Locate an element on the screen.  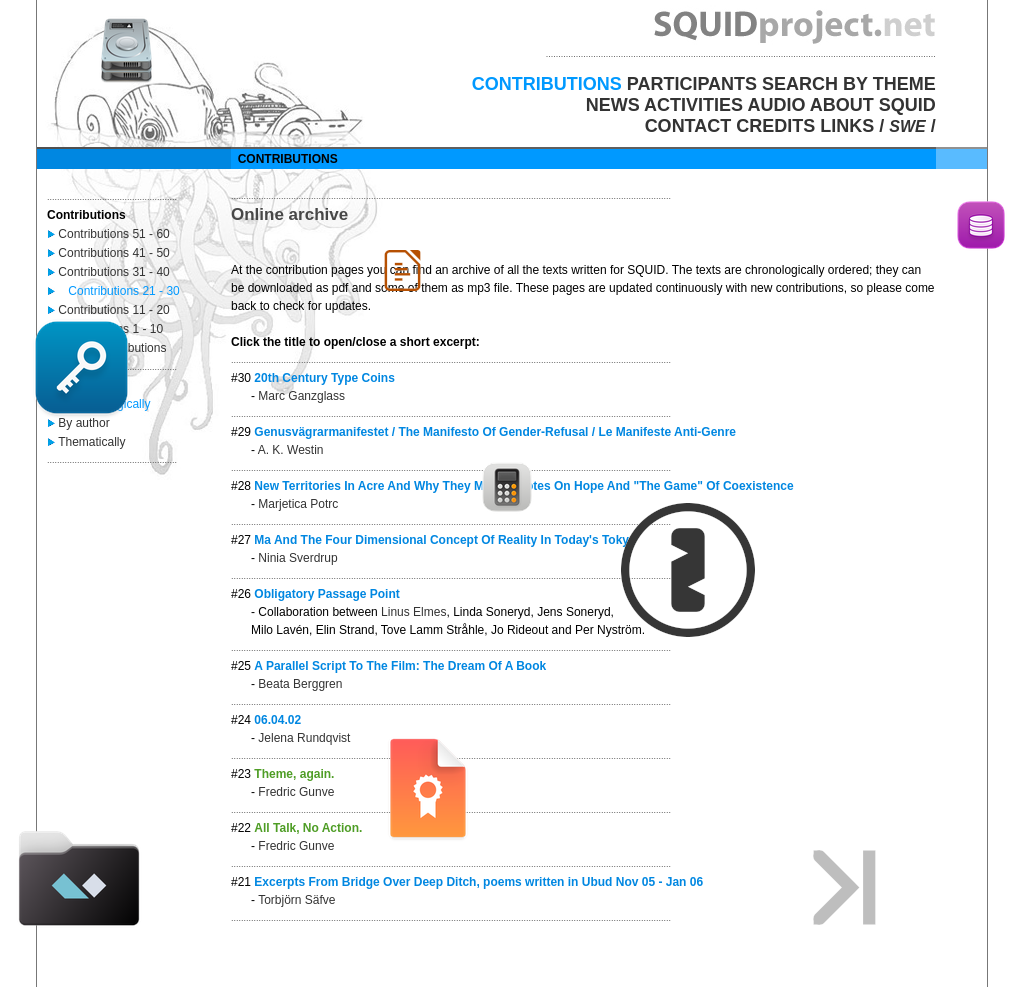
a certificate or credential file is located at coordinates (428, 788).